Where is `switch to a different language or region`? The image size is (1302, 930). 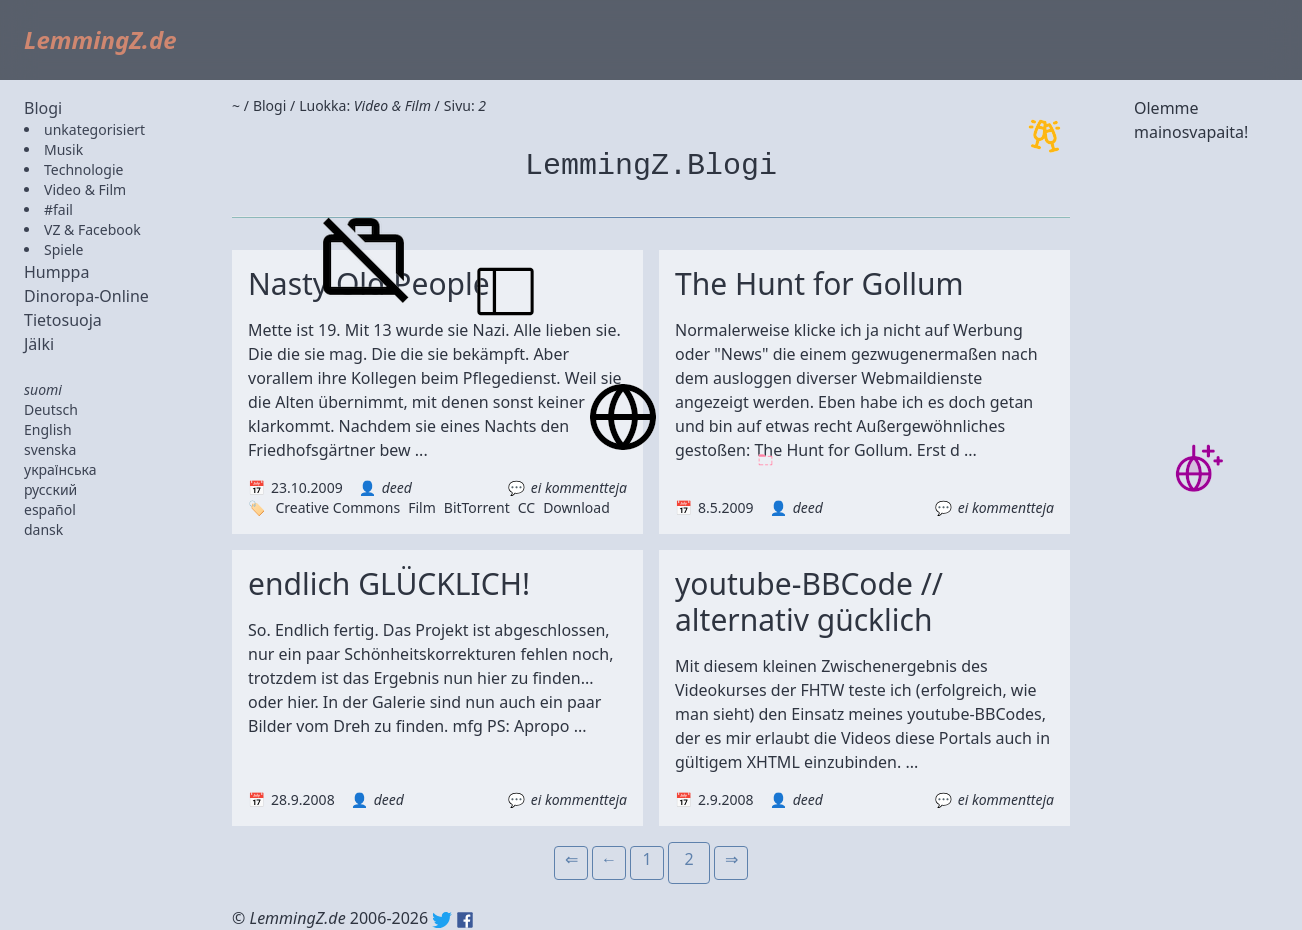 switch to a different language or region is located at coordinates (623, 417).